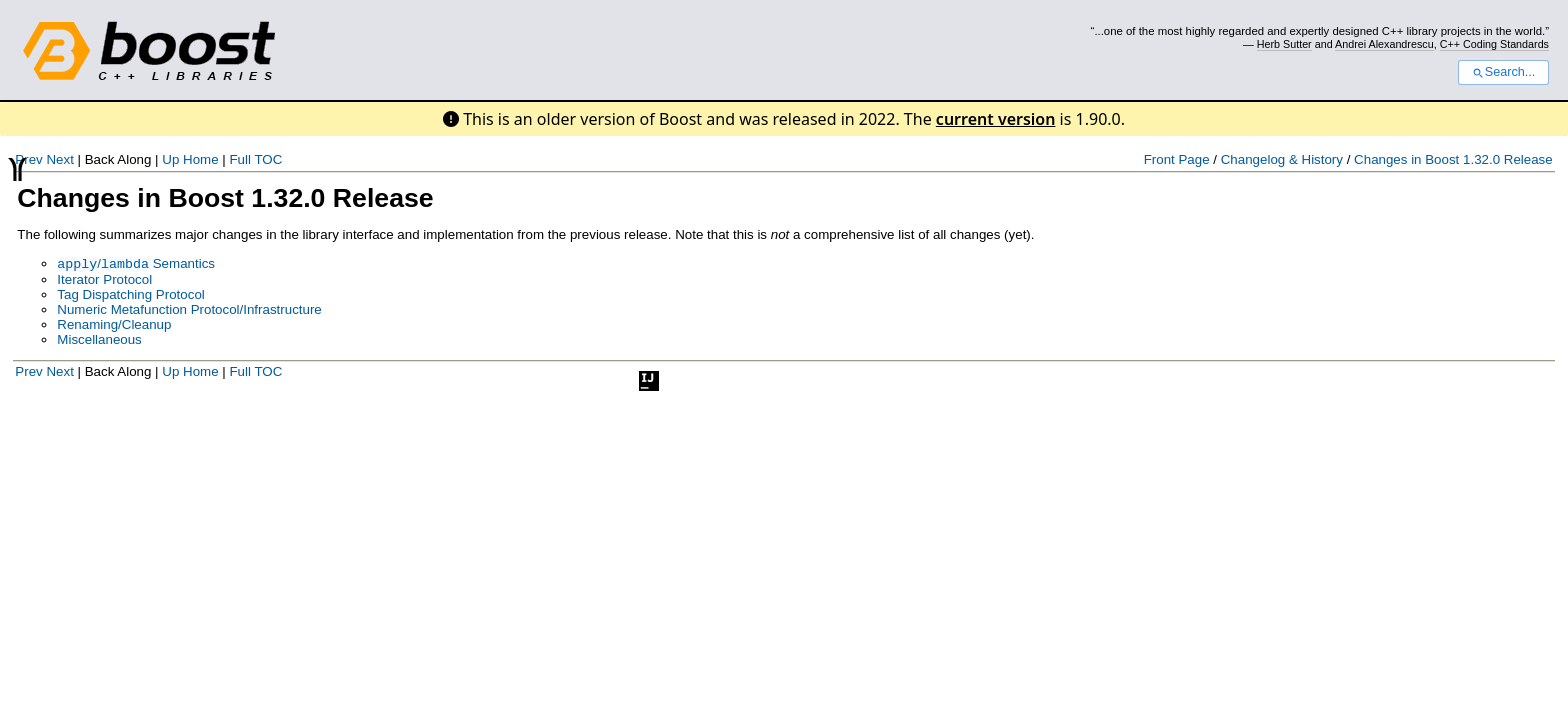  Describe the element at coordinates (649, 381) in the screenshot. I see `open IntelliJ IDEA application` at that location.